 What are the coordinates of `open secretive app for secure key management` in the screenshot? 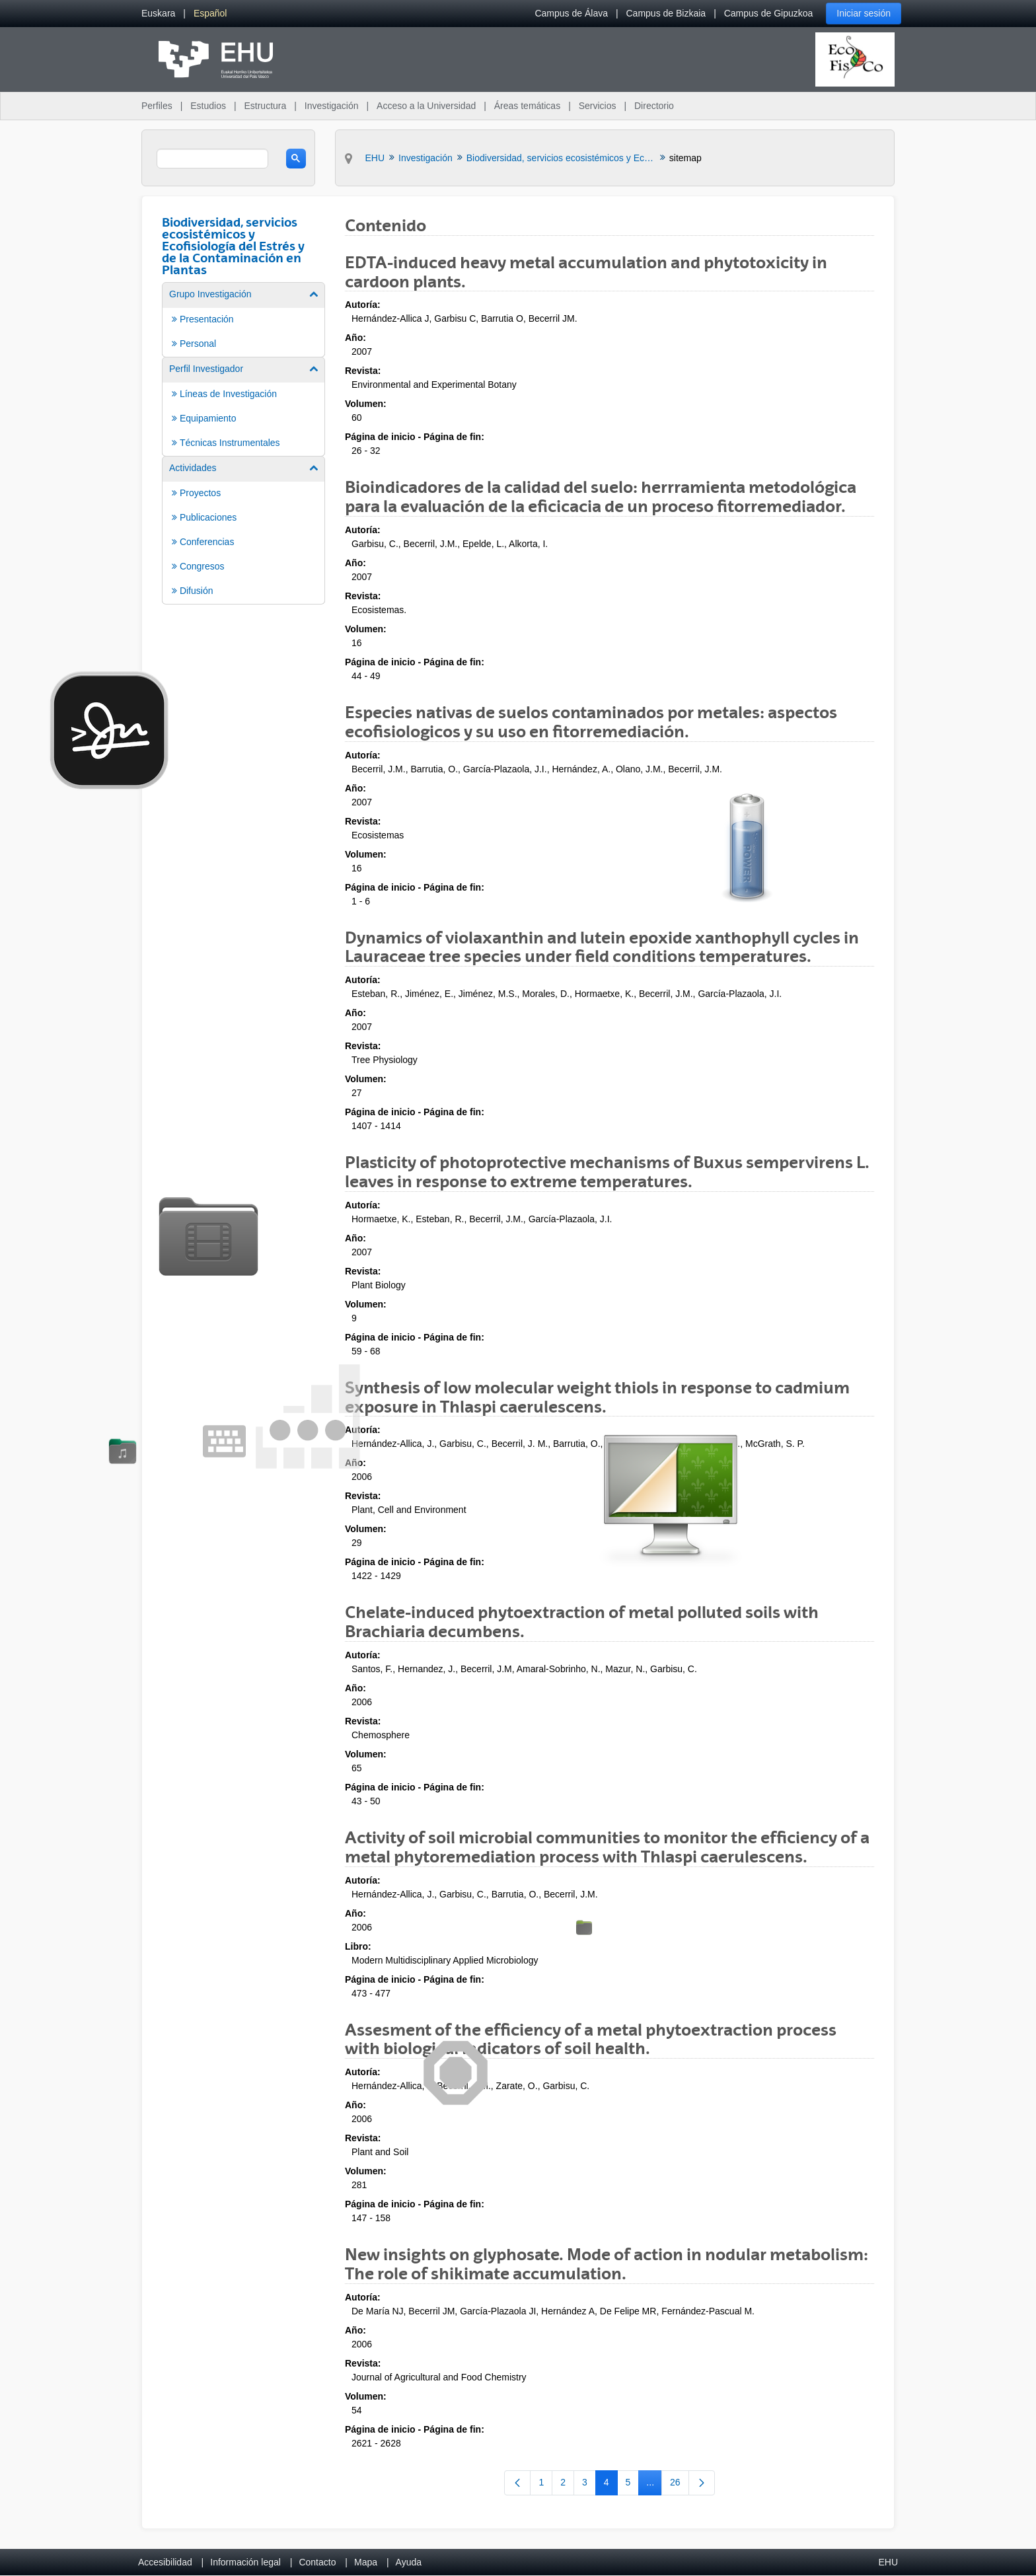 It's located at (109, 730).